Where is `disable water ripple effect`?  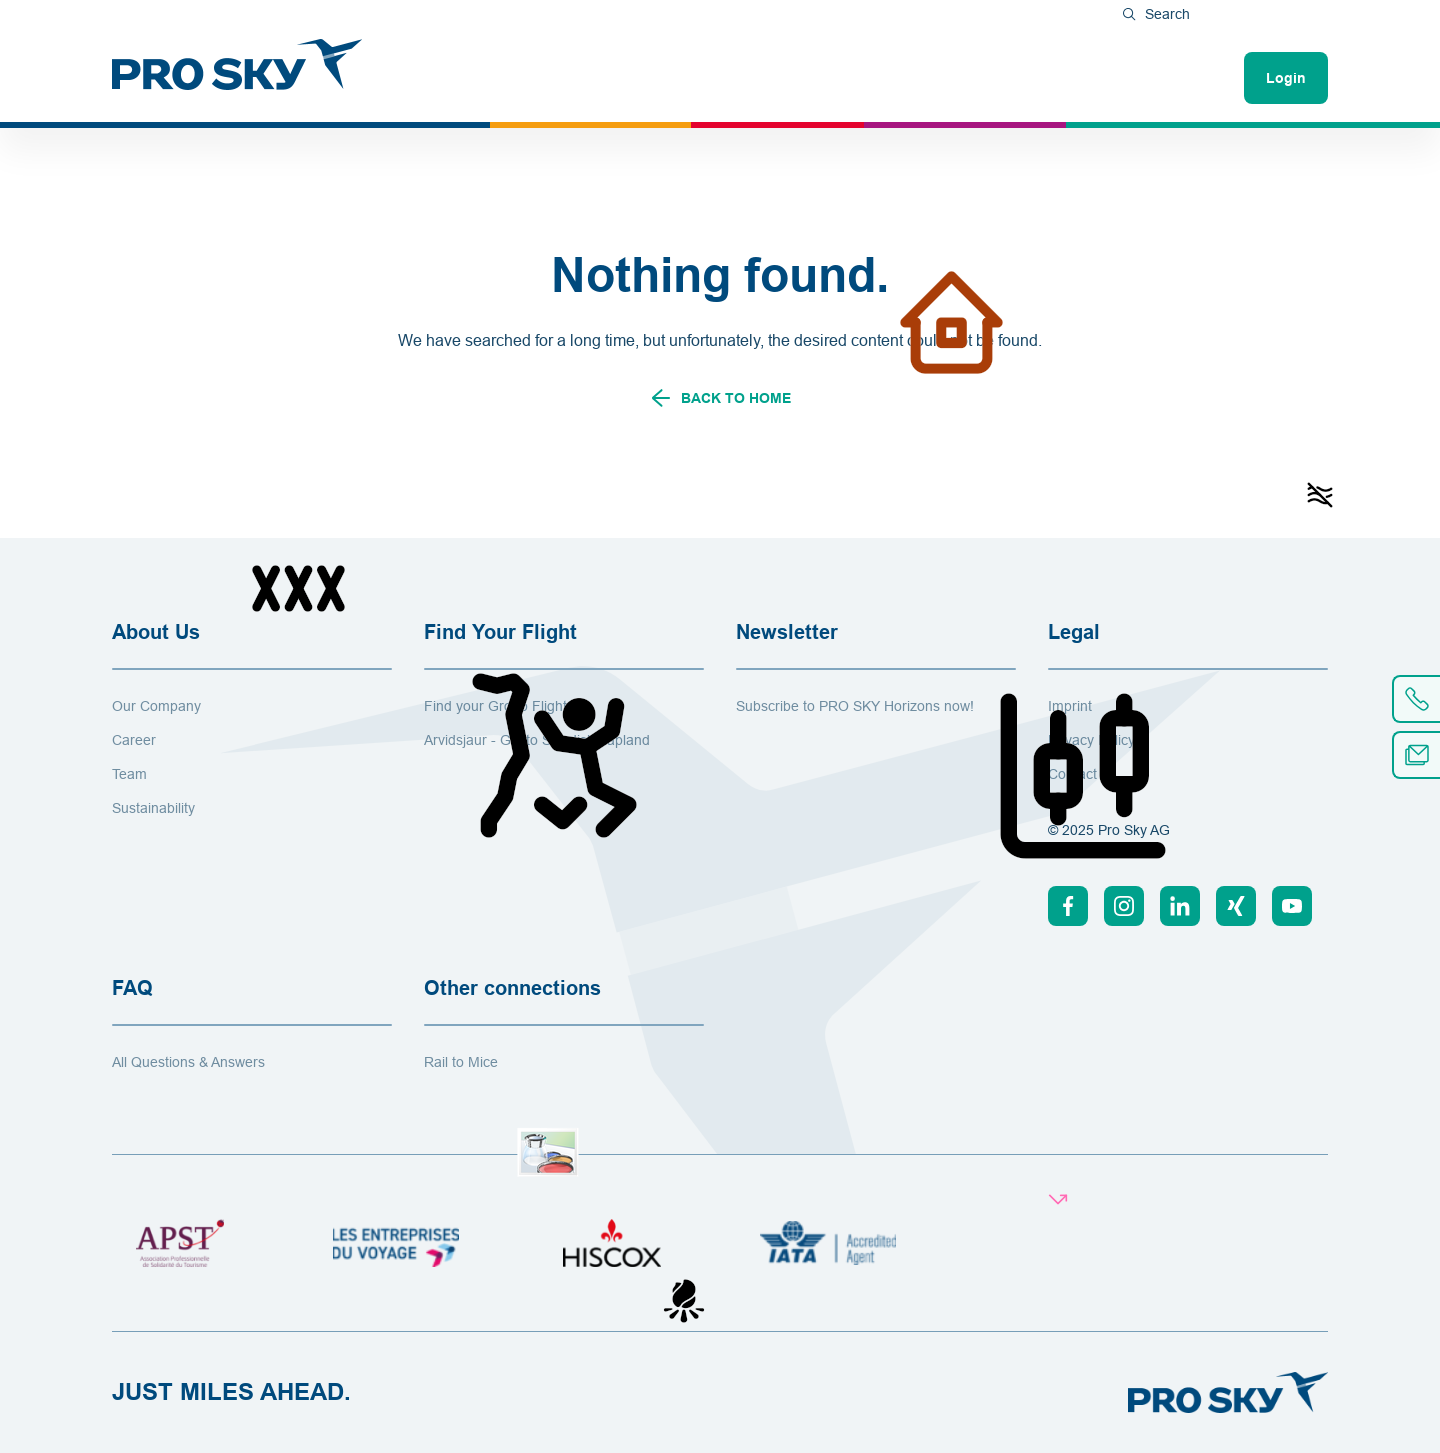
disable water ripple effect is located at coordinates (1320, 495).